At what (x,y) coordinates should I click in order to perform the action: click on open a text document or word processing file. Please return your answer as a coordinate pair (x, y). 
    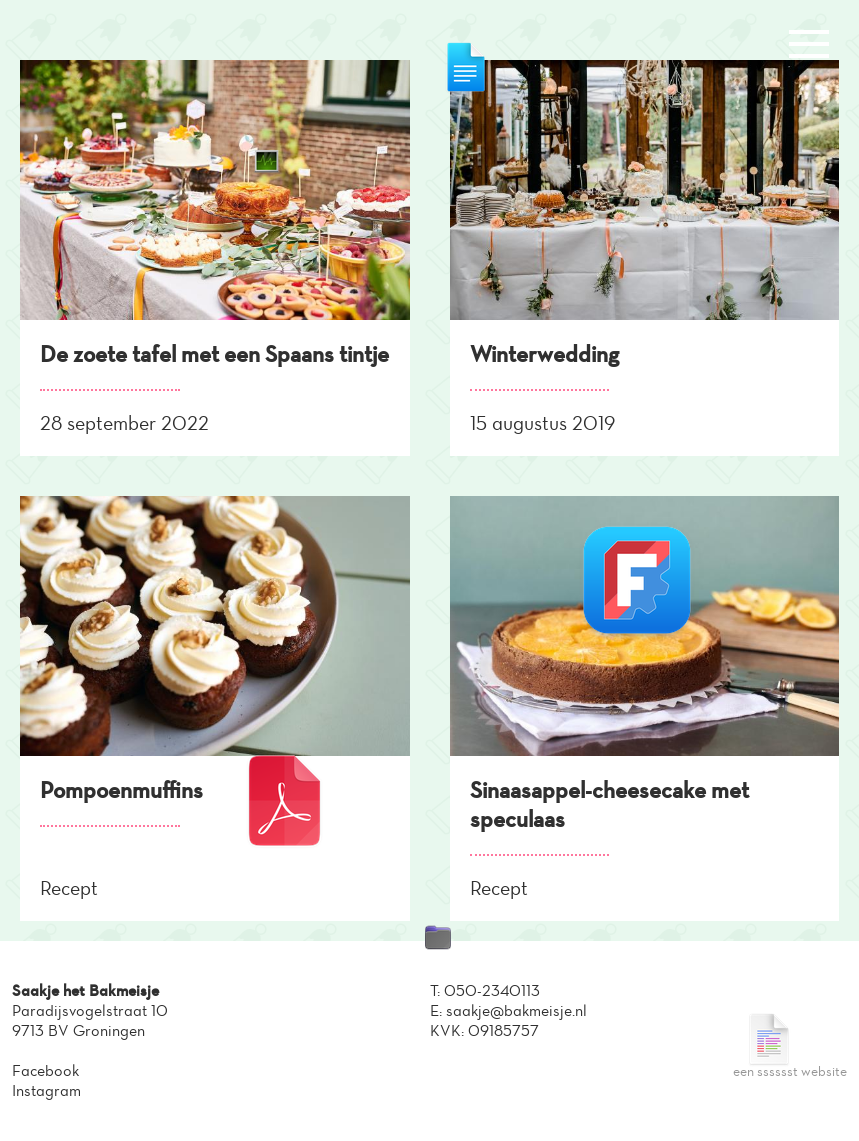
    Looking at the image, I should click on (466, 68).